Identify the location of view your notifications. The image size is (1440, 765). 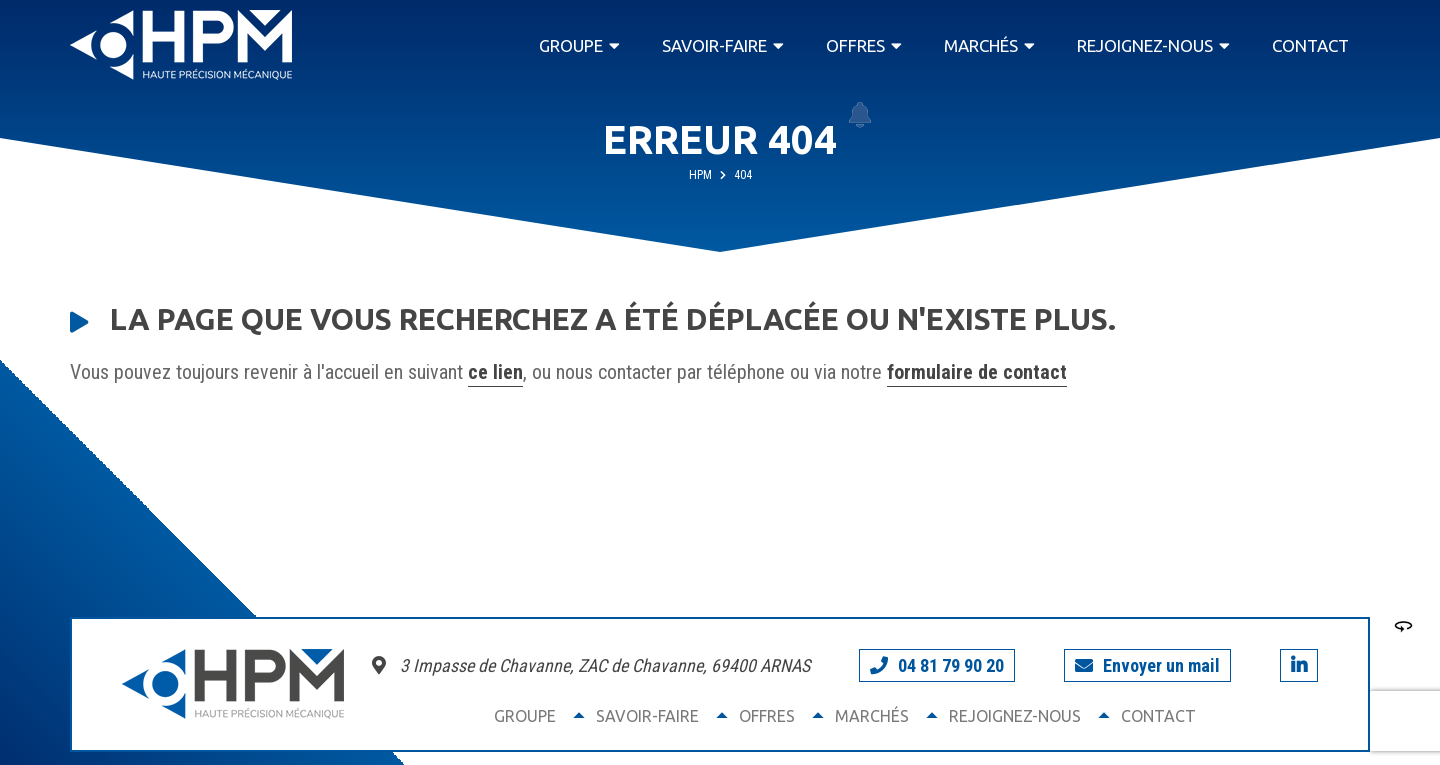
(860, 115).